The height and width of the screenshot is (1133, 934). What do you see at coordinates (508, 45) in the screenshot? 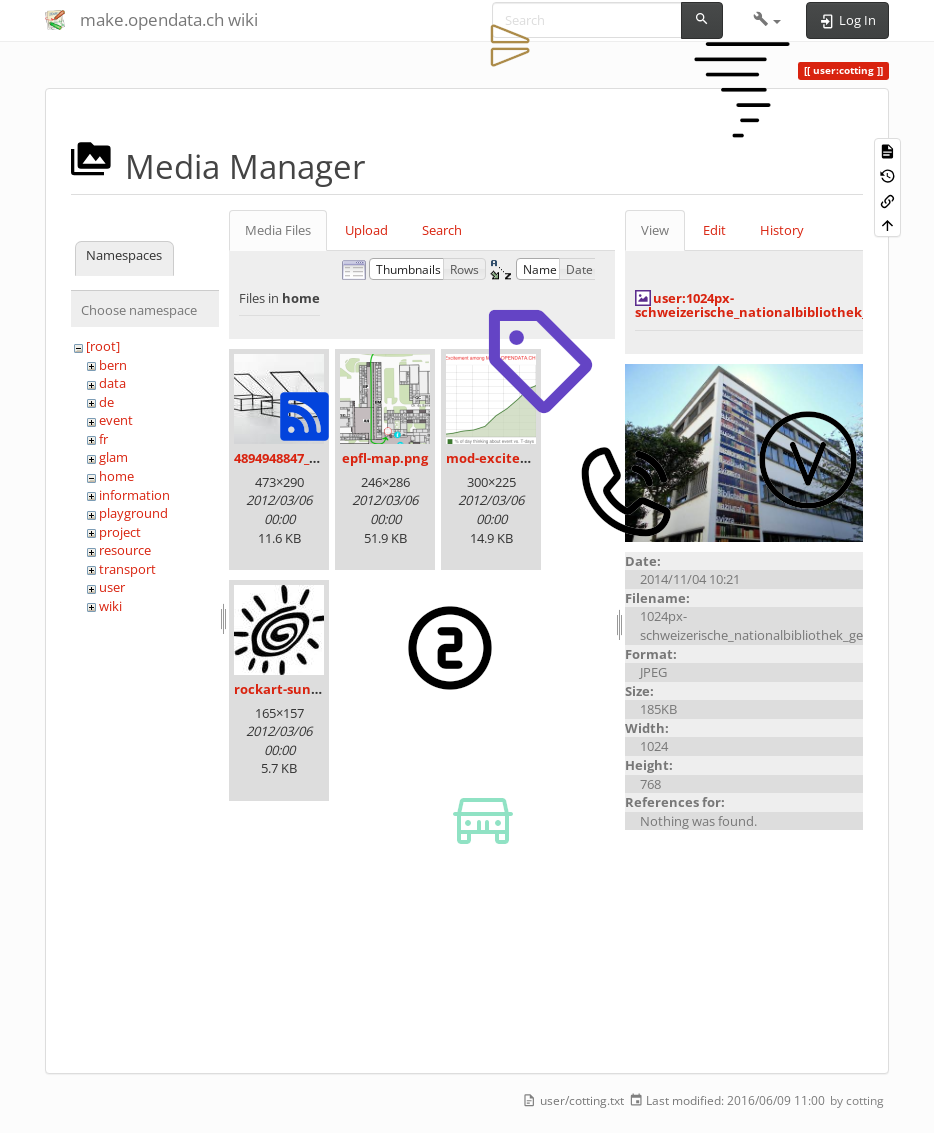
I see `flip image vertically` at bounding box center [508, 45].